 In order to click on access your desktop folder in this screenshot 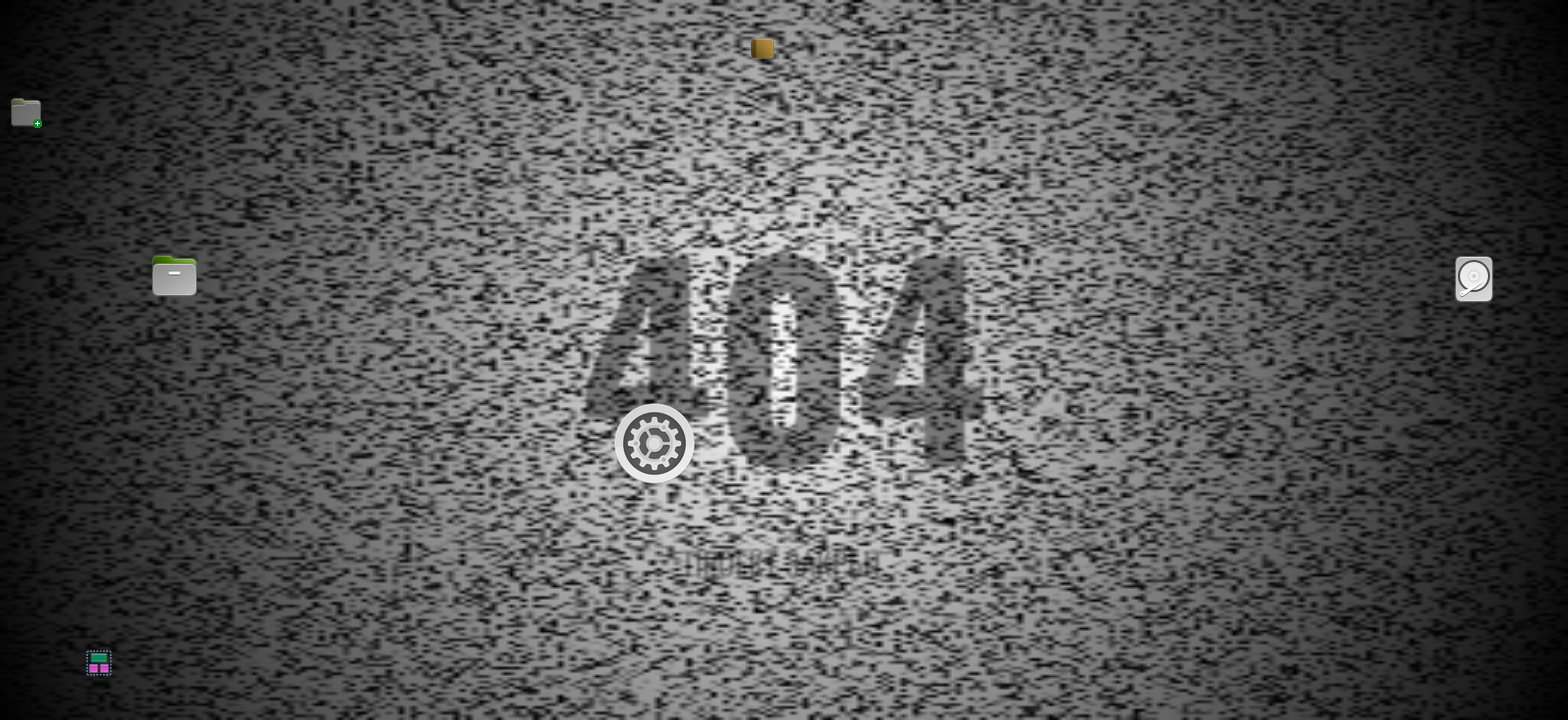, I will do `click(762, 47)`.